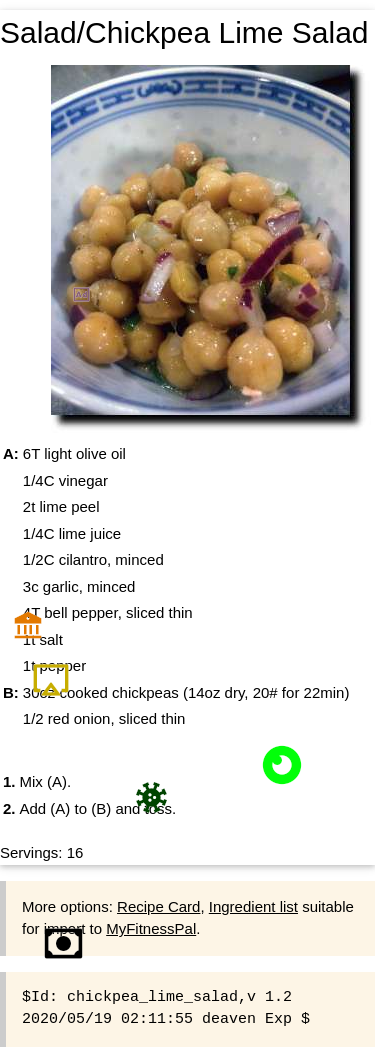  What do you see at coordinates (28, 625) in the screenshot?
I see `access banking or financial services` at bounding box center [28, 625].